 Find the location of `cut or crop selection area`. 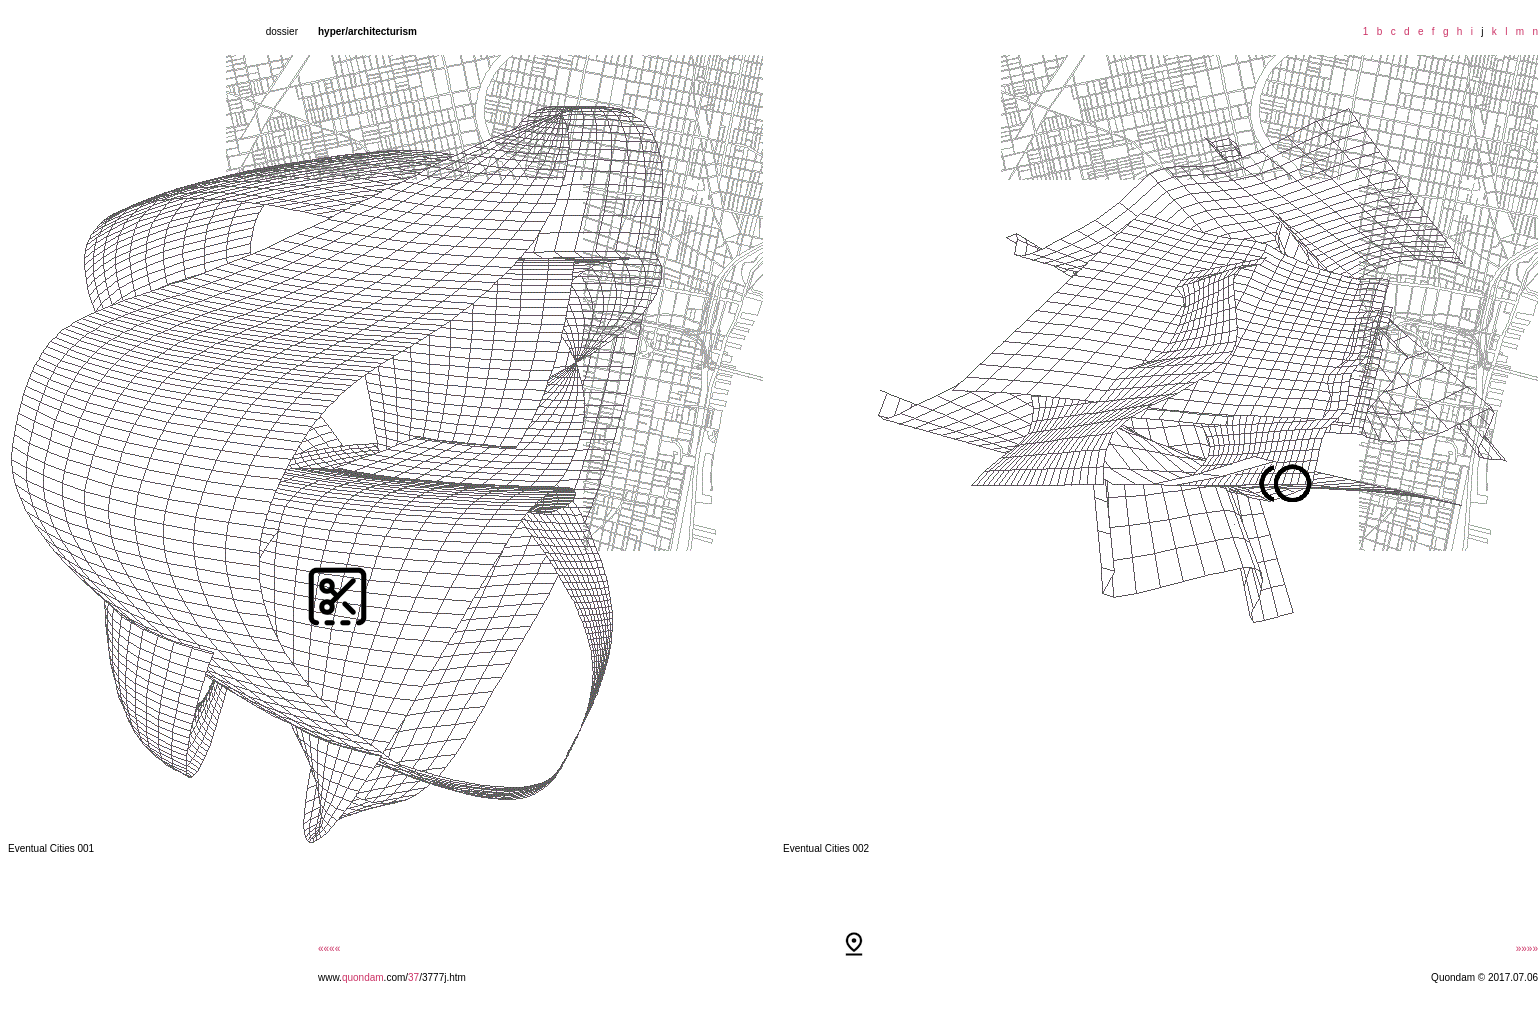

cut or crop selection area is located at coordinates (337, 596).